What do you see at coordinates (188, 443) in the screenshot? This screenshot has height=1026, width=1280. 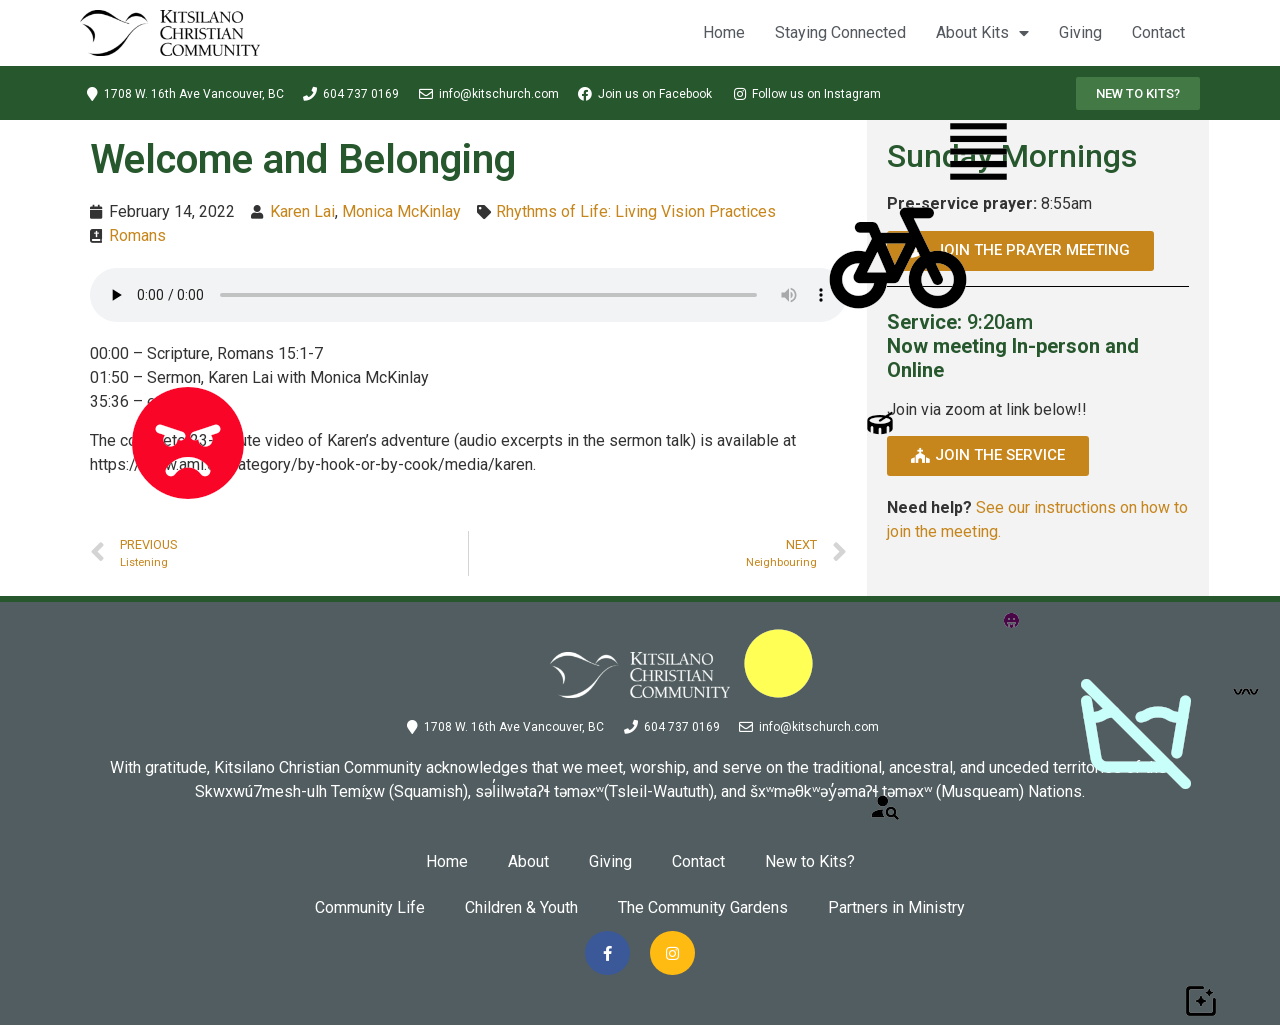 I see `react to a post with anger` at bounding box center [188, 443].